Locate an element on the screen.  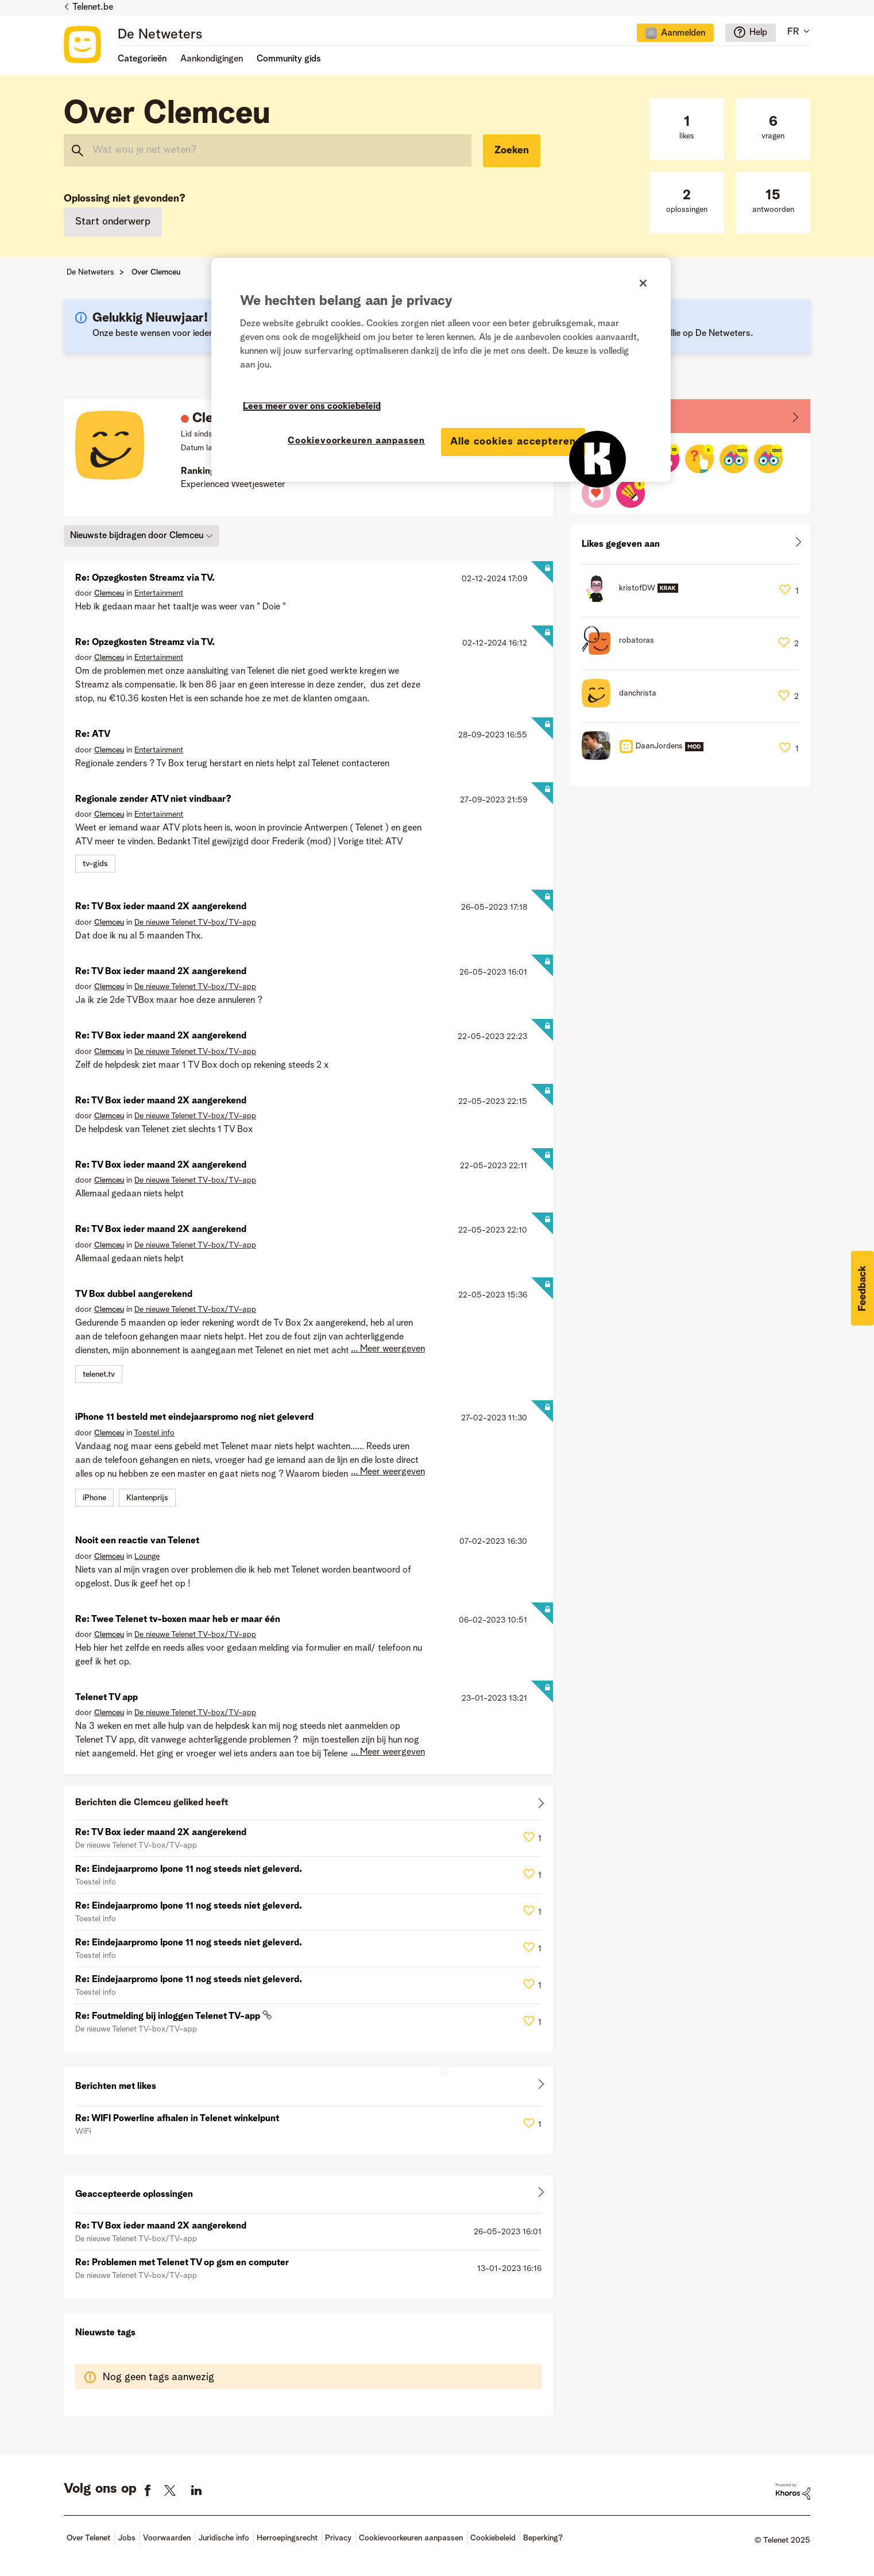
konva javascript library logo is located at coordinates (597, 459).